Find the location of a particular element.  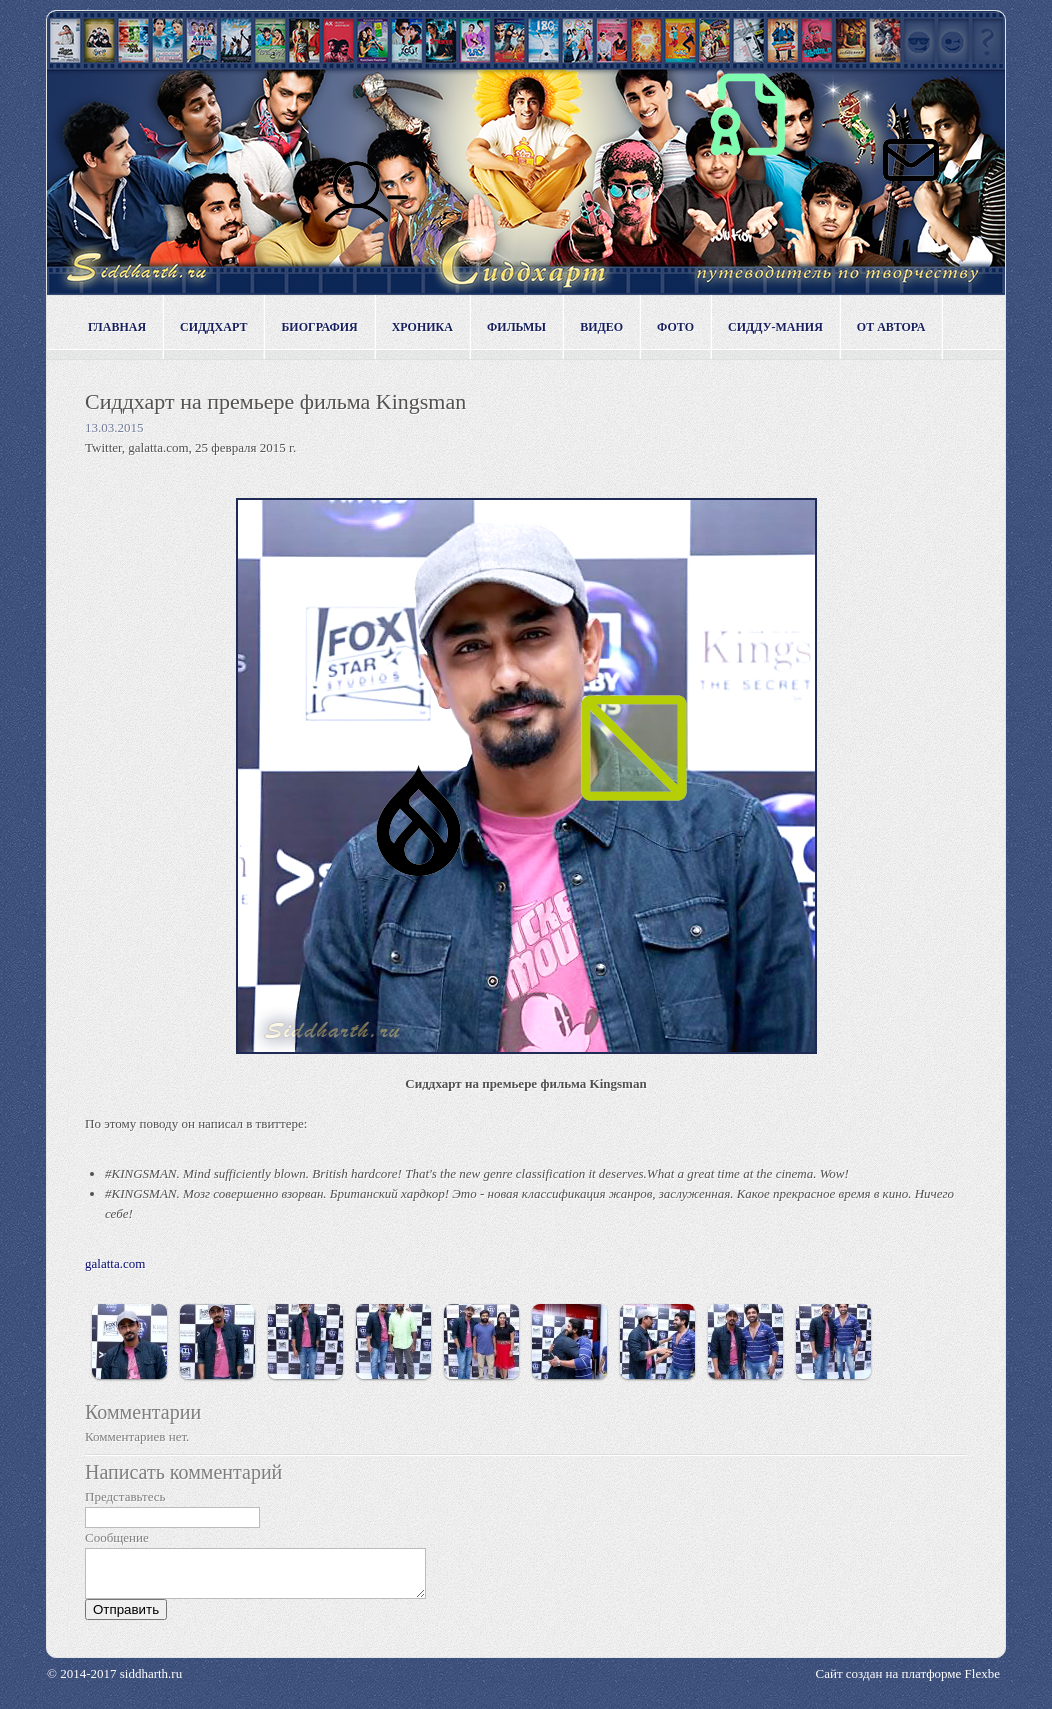

indicates missing or unavailable image content is located at coordinates (634, 748).